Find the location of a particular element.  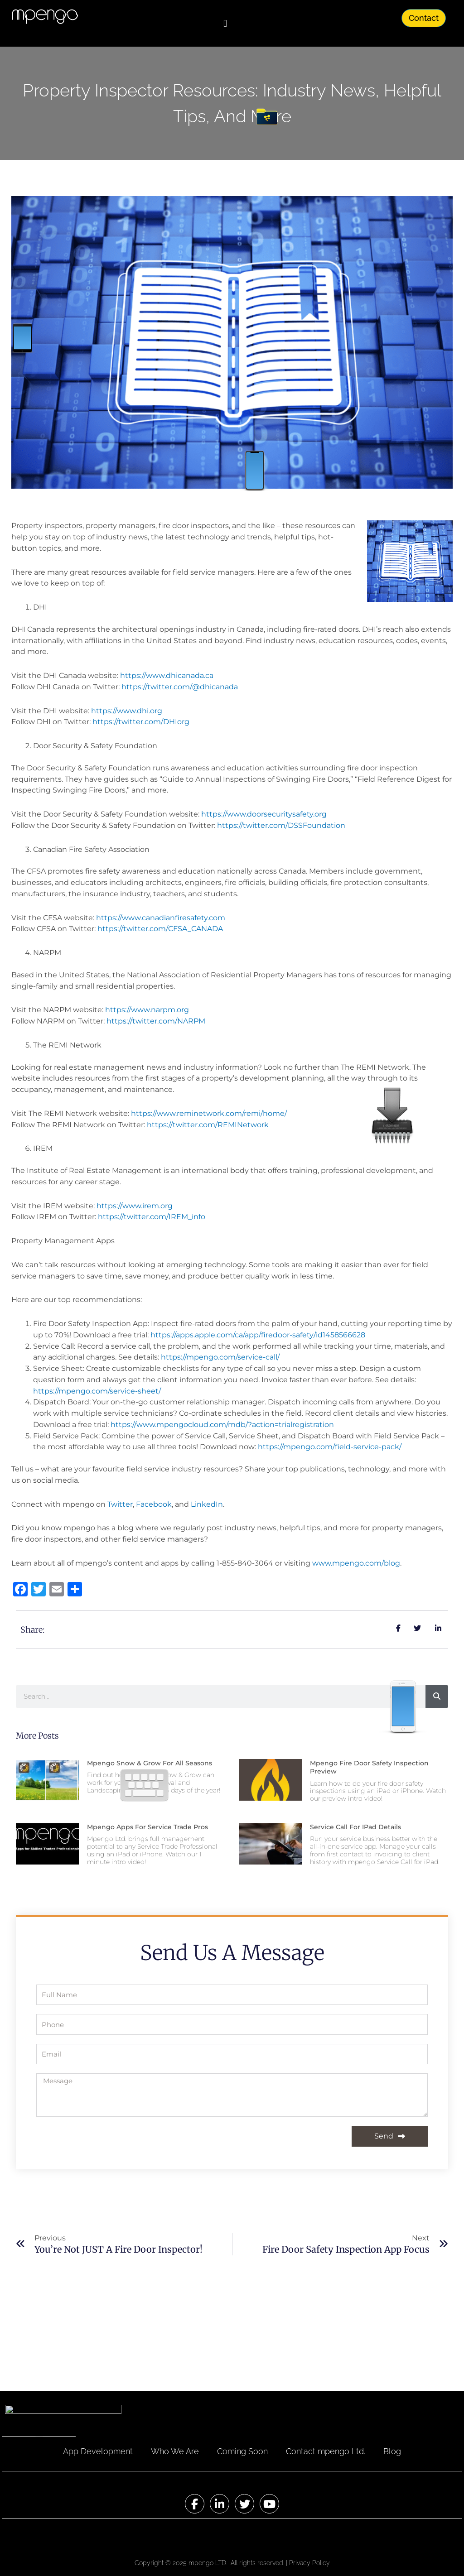

access keyboard settings and preferences is located at coordinates (144, 1785).